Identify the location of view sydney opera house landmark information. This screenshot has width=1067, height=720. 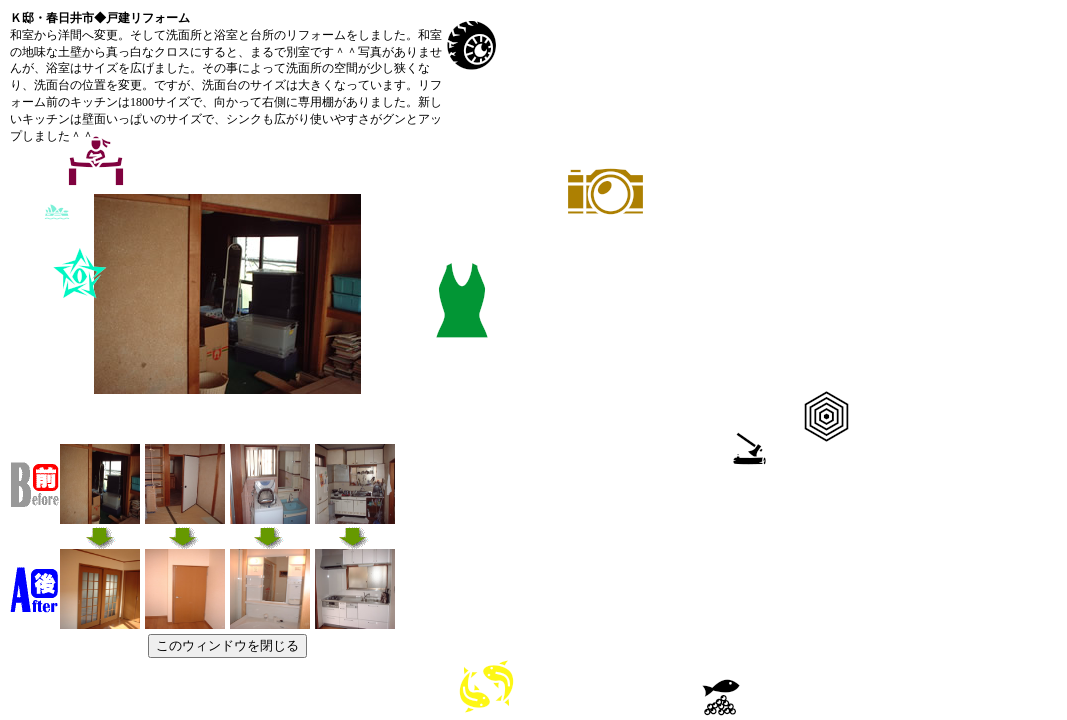
(57, 210).